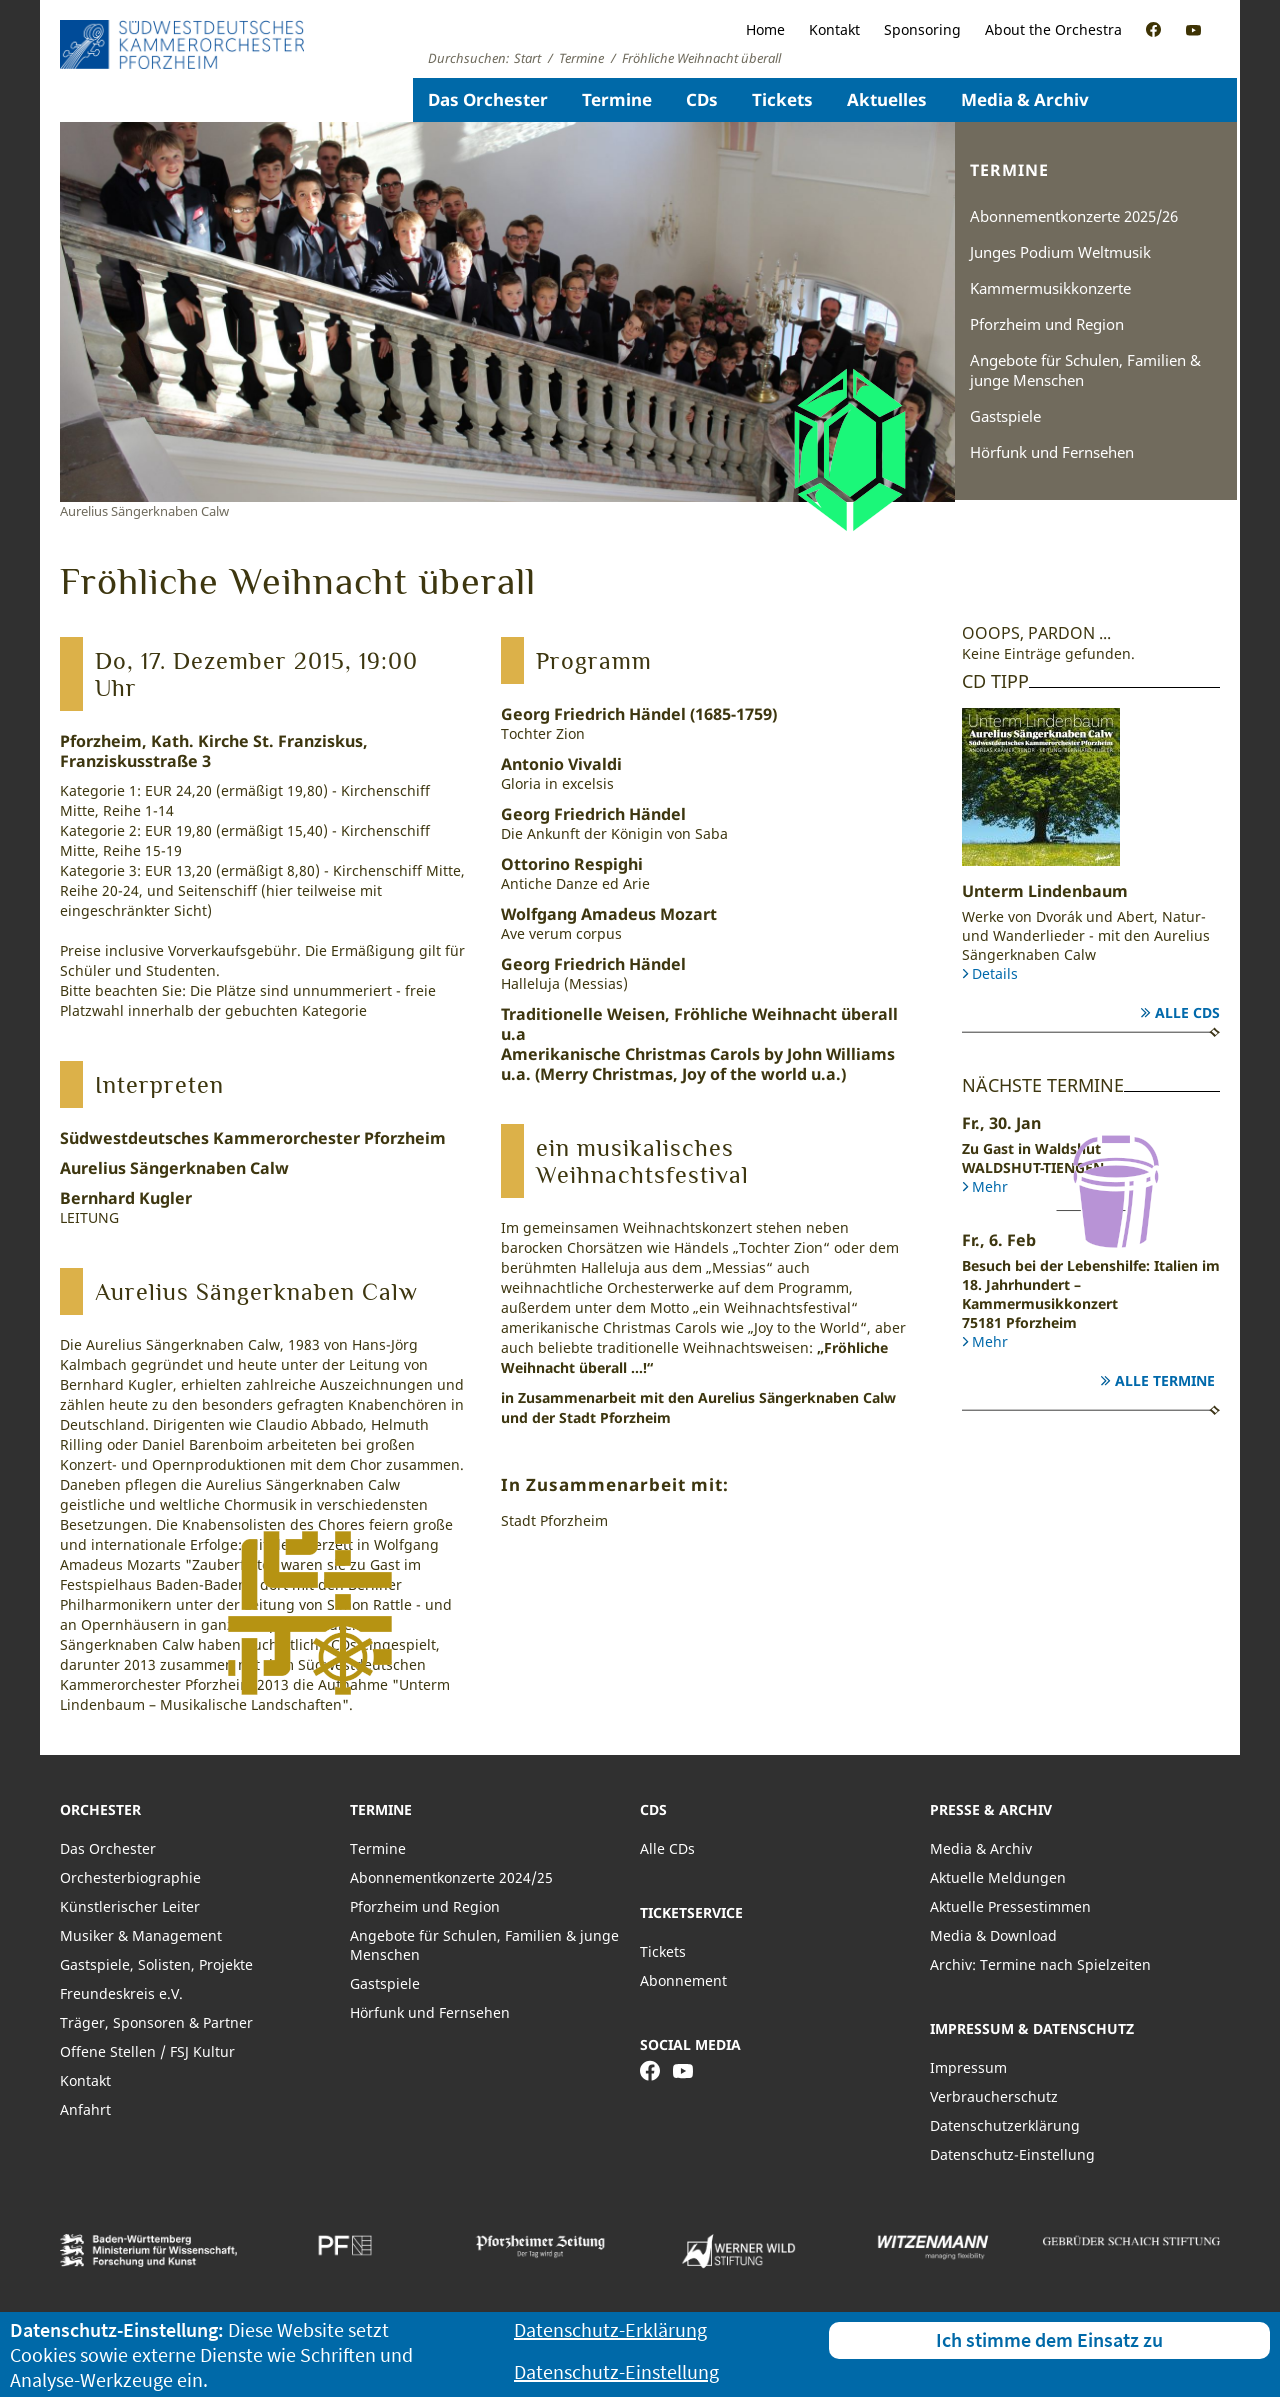 The height and width of the screenshot is (2397, 1280). Describe the element at coordinates (1116, 1188) in the screenshot. I see `empty inventory slot or container` at that location.